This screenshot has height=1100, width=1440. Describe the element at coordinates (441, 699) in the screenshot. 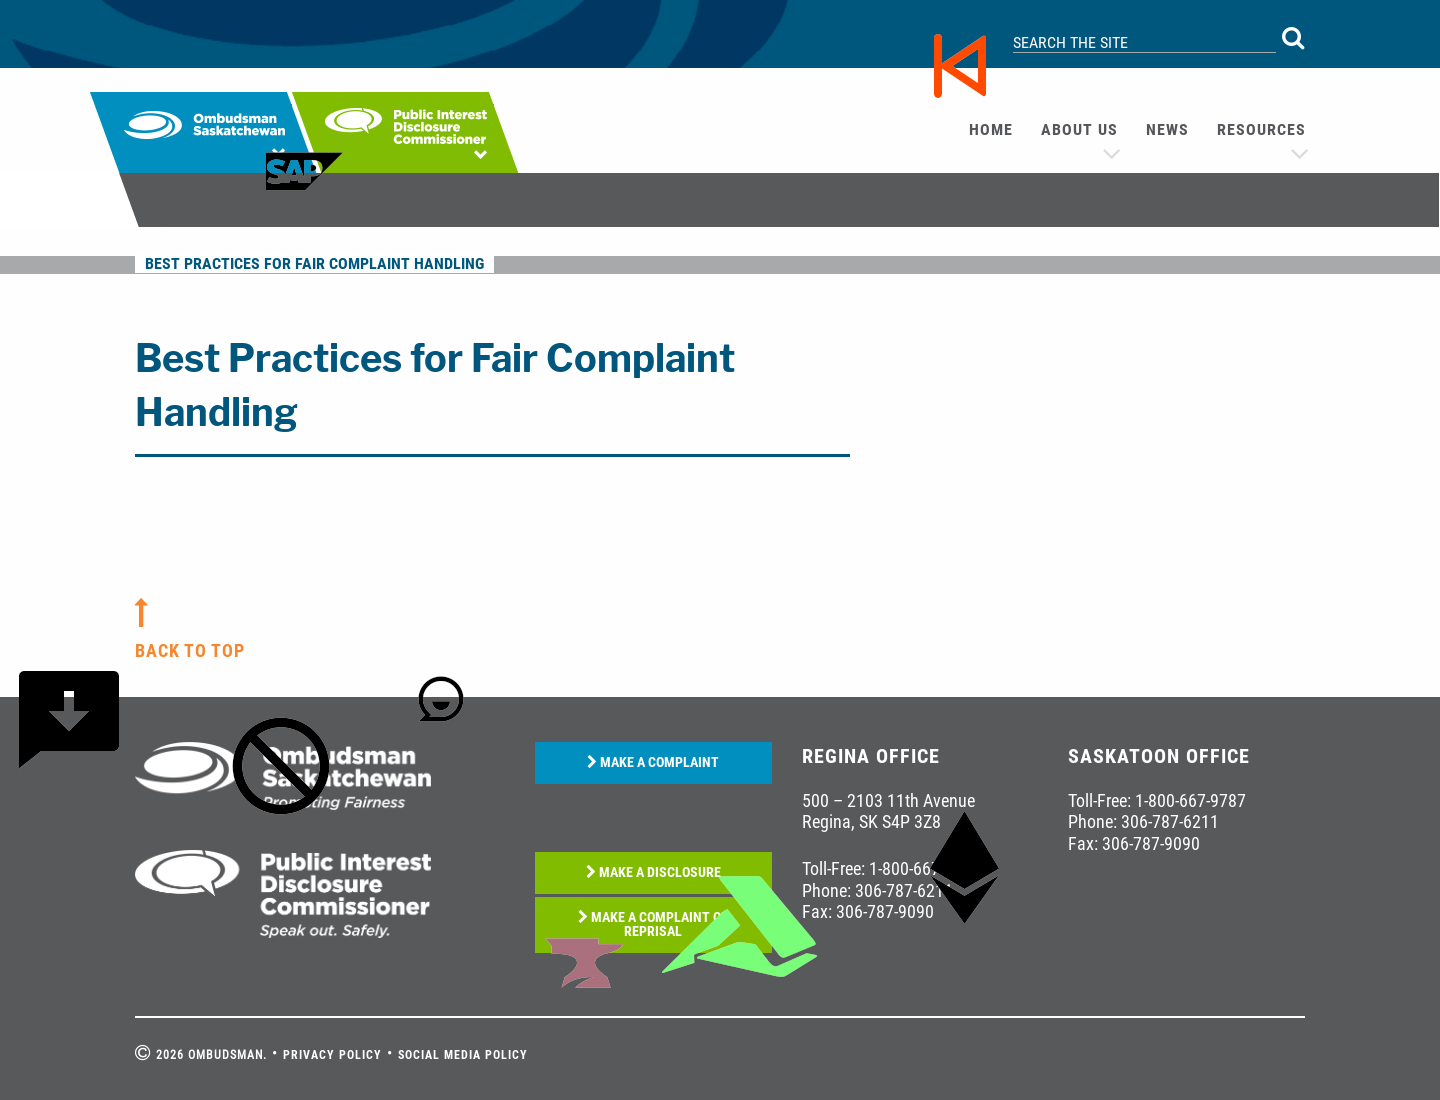

I see `open a friendly chat or messaging feature` at that location.